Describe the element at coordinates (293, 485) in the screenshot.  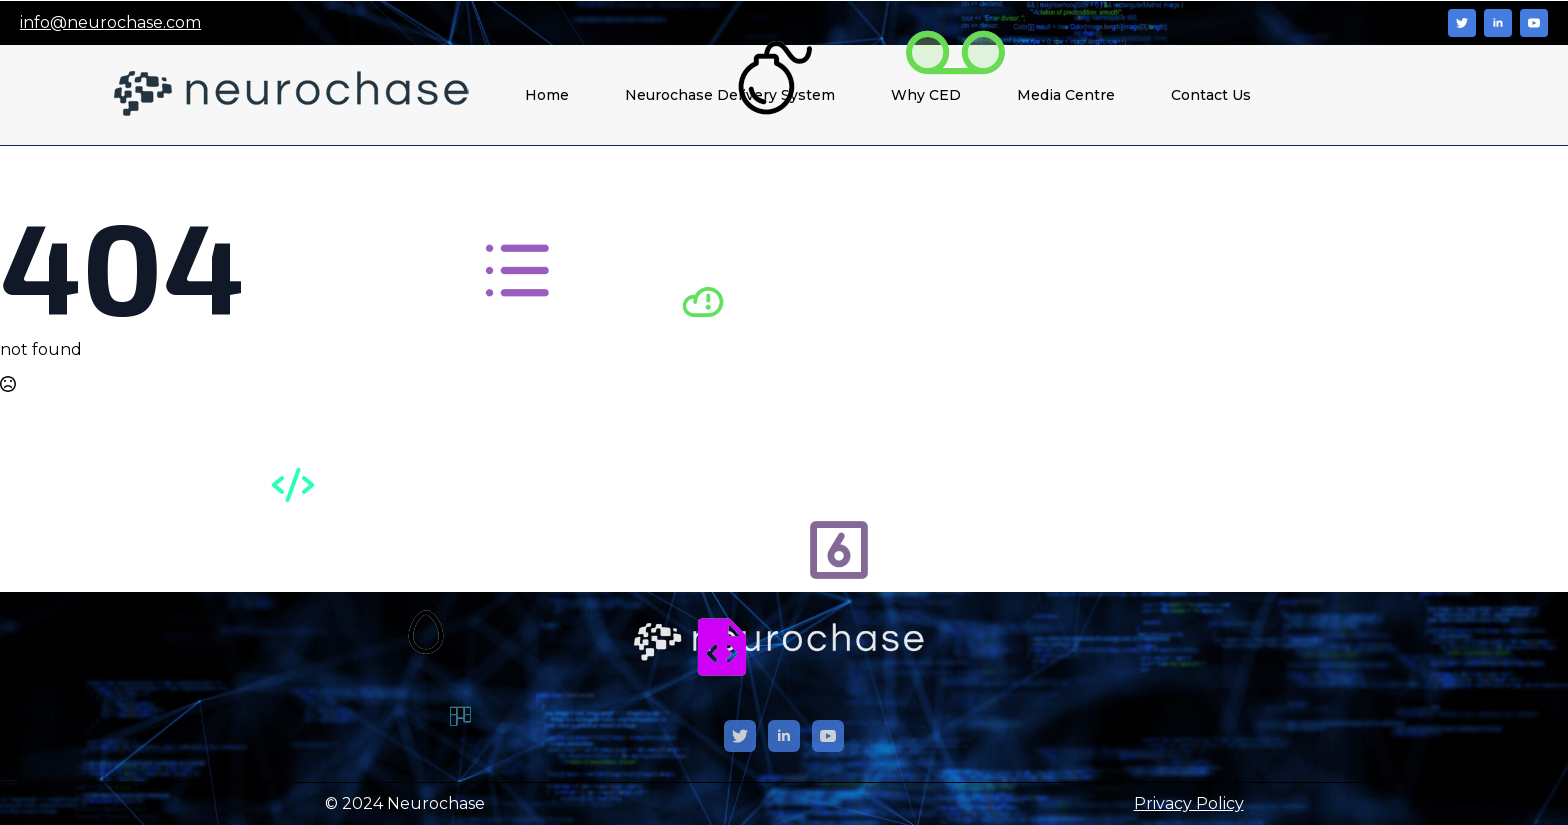
I see `view or edit source code` at that location.